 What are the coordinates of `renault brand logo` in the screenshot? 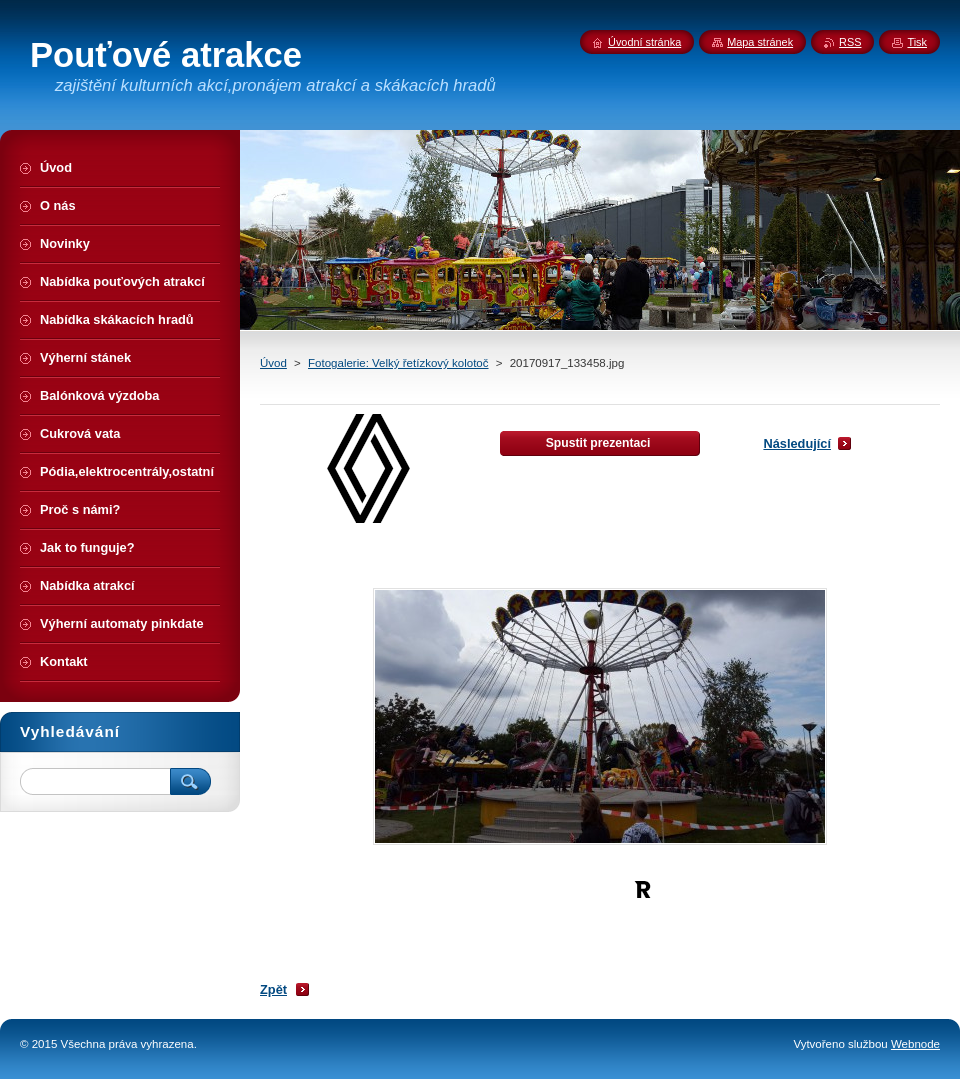 It's located at (368, 468).